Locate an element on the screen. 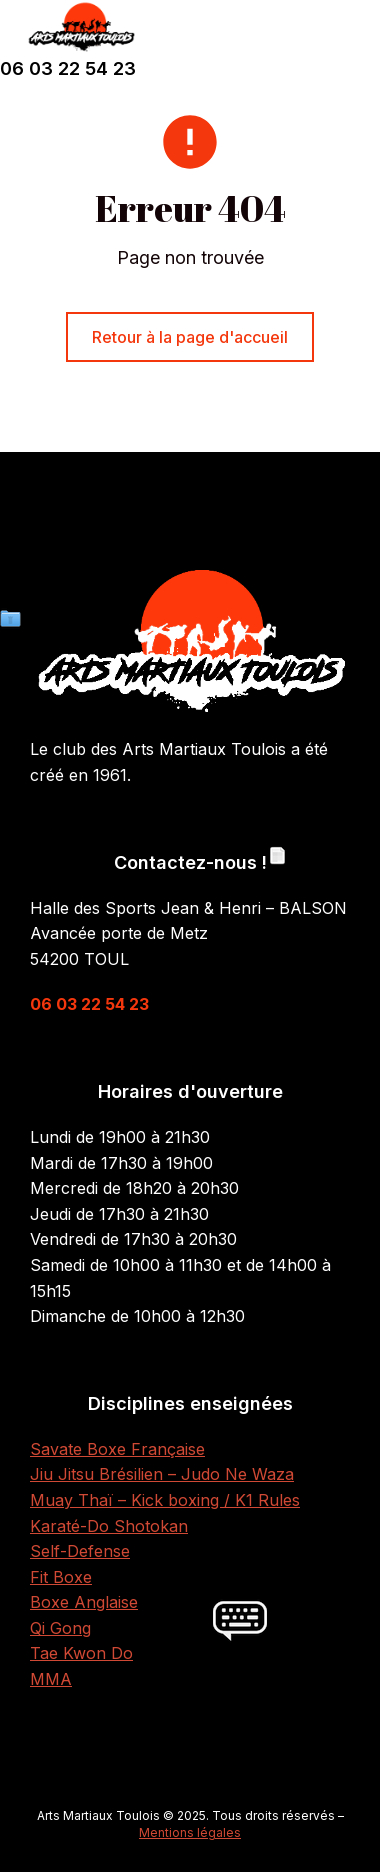 The image size is (380, 1872). open Intego security software folder is located at coordinates (10, 618).